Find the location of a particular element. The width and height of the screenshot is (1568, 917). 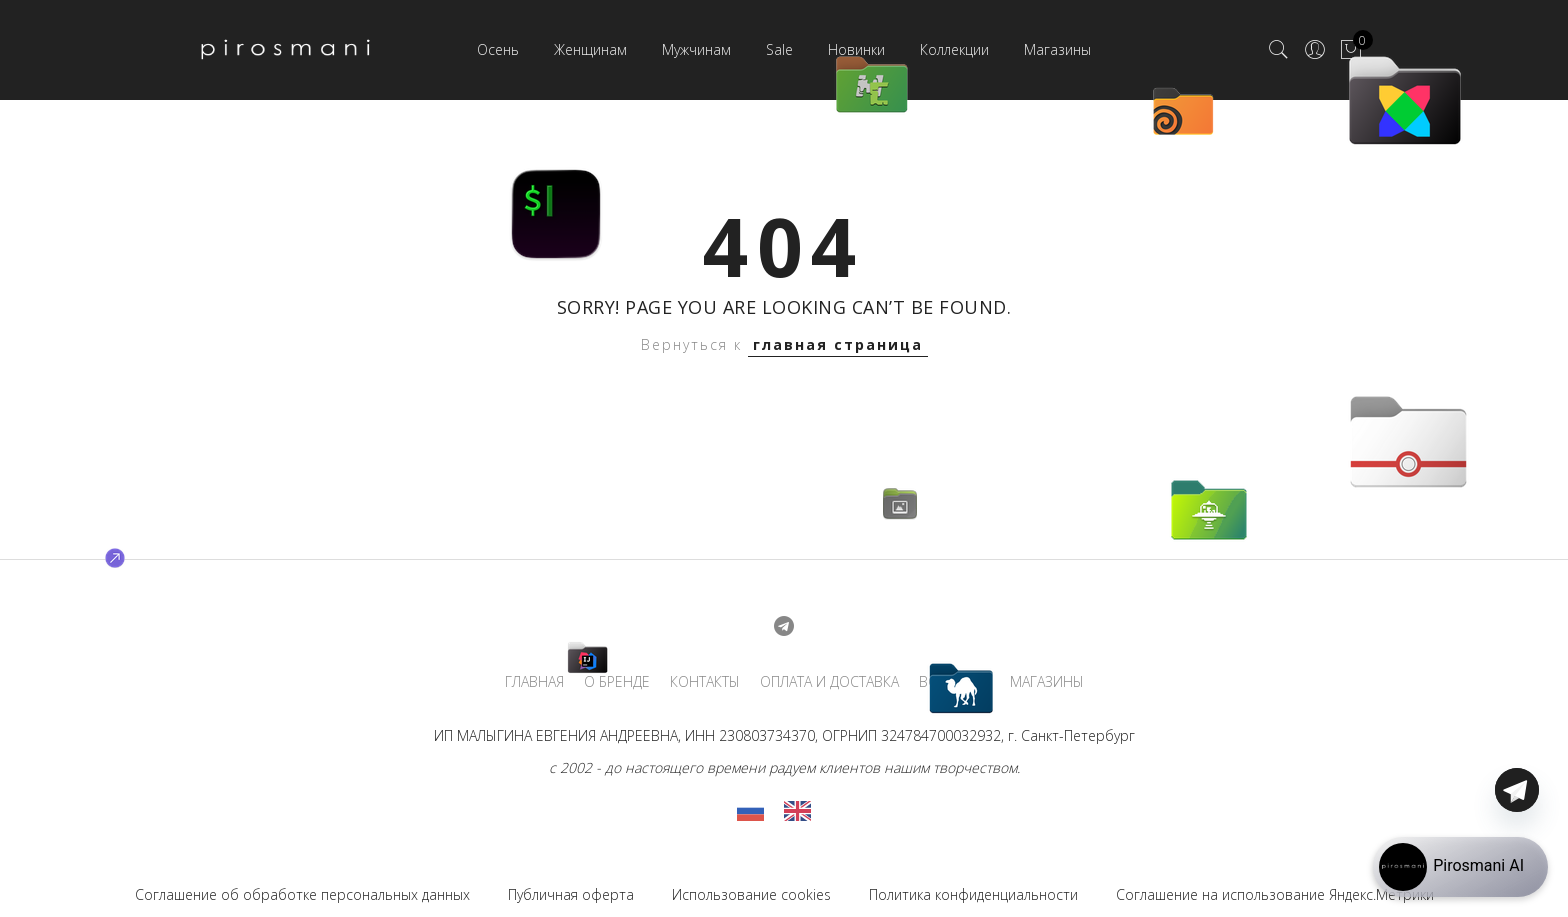

folder containing perl scripts or projects is located at coordinates (961, 690).